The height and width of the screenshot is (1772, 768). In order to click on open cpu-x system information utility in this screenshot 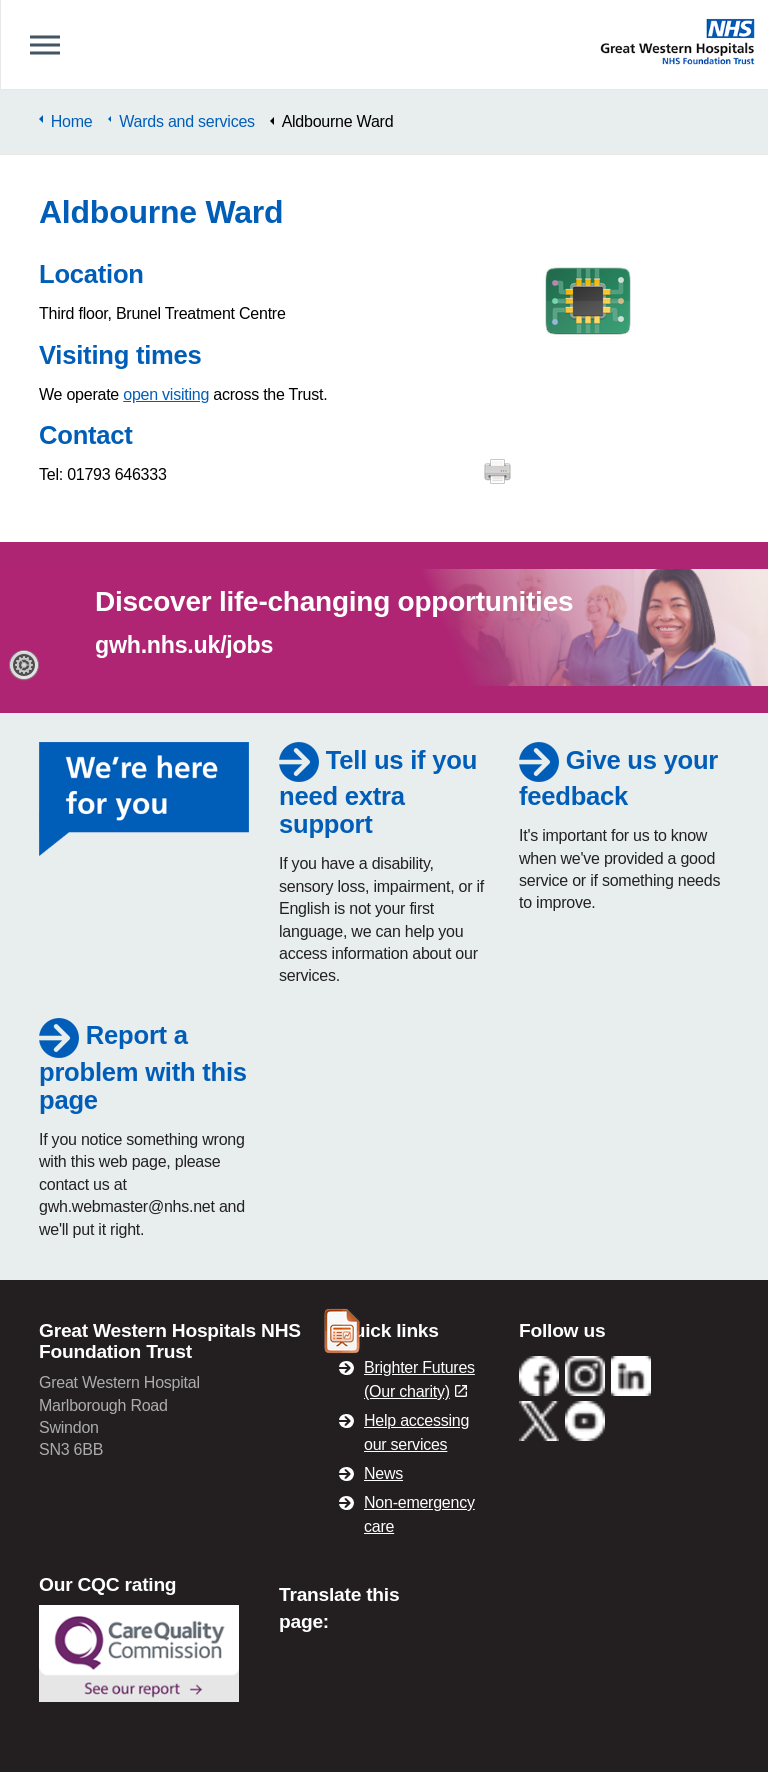, I will do `click(588, 301)`.